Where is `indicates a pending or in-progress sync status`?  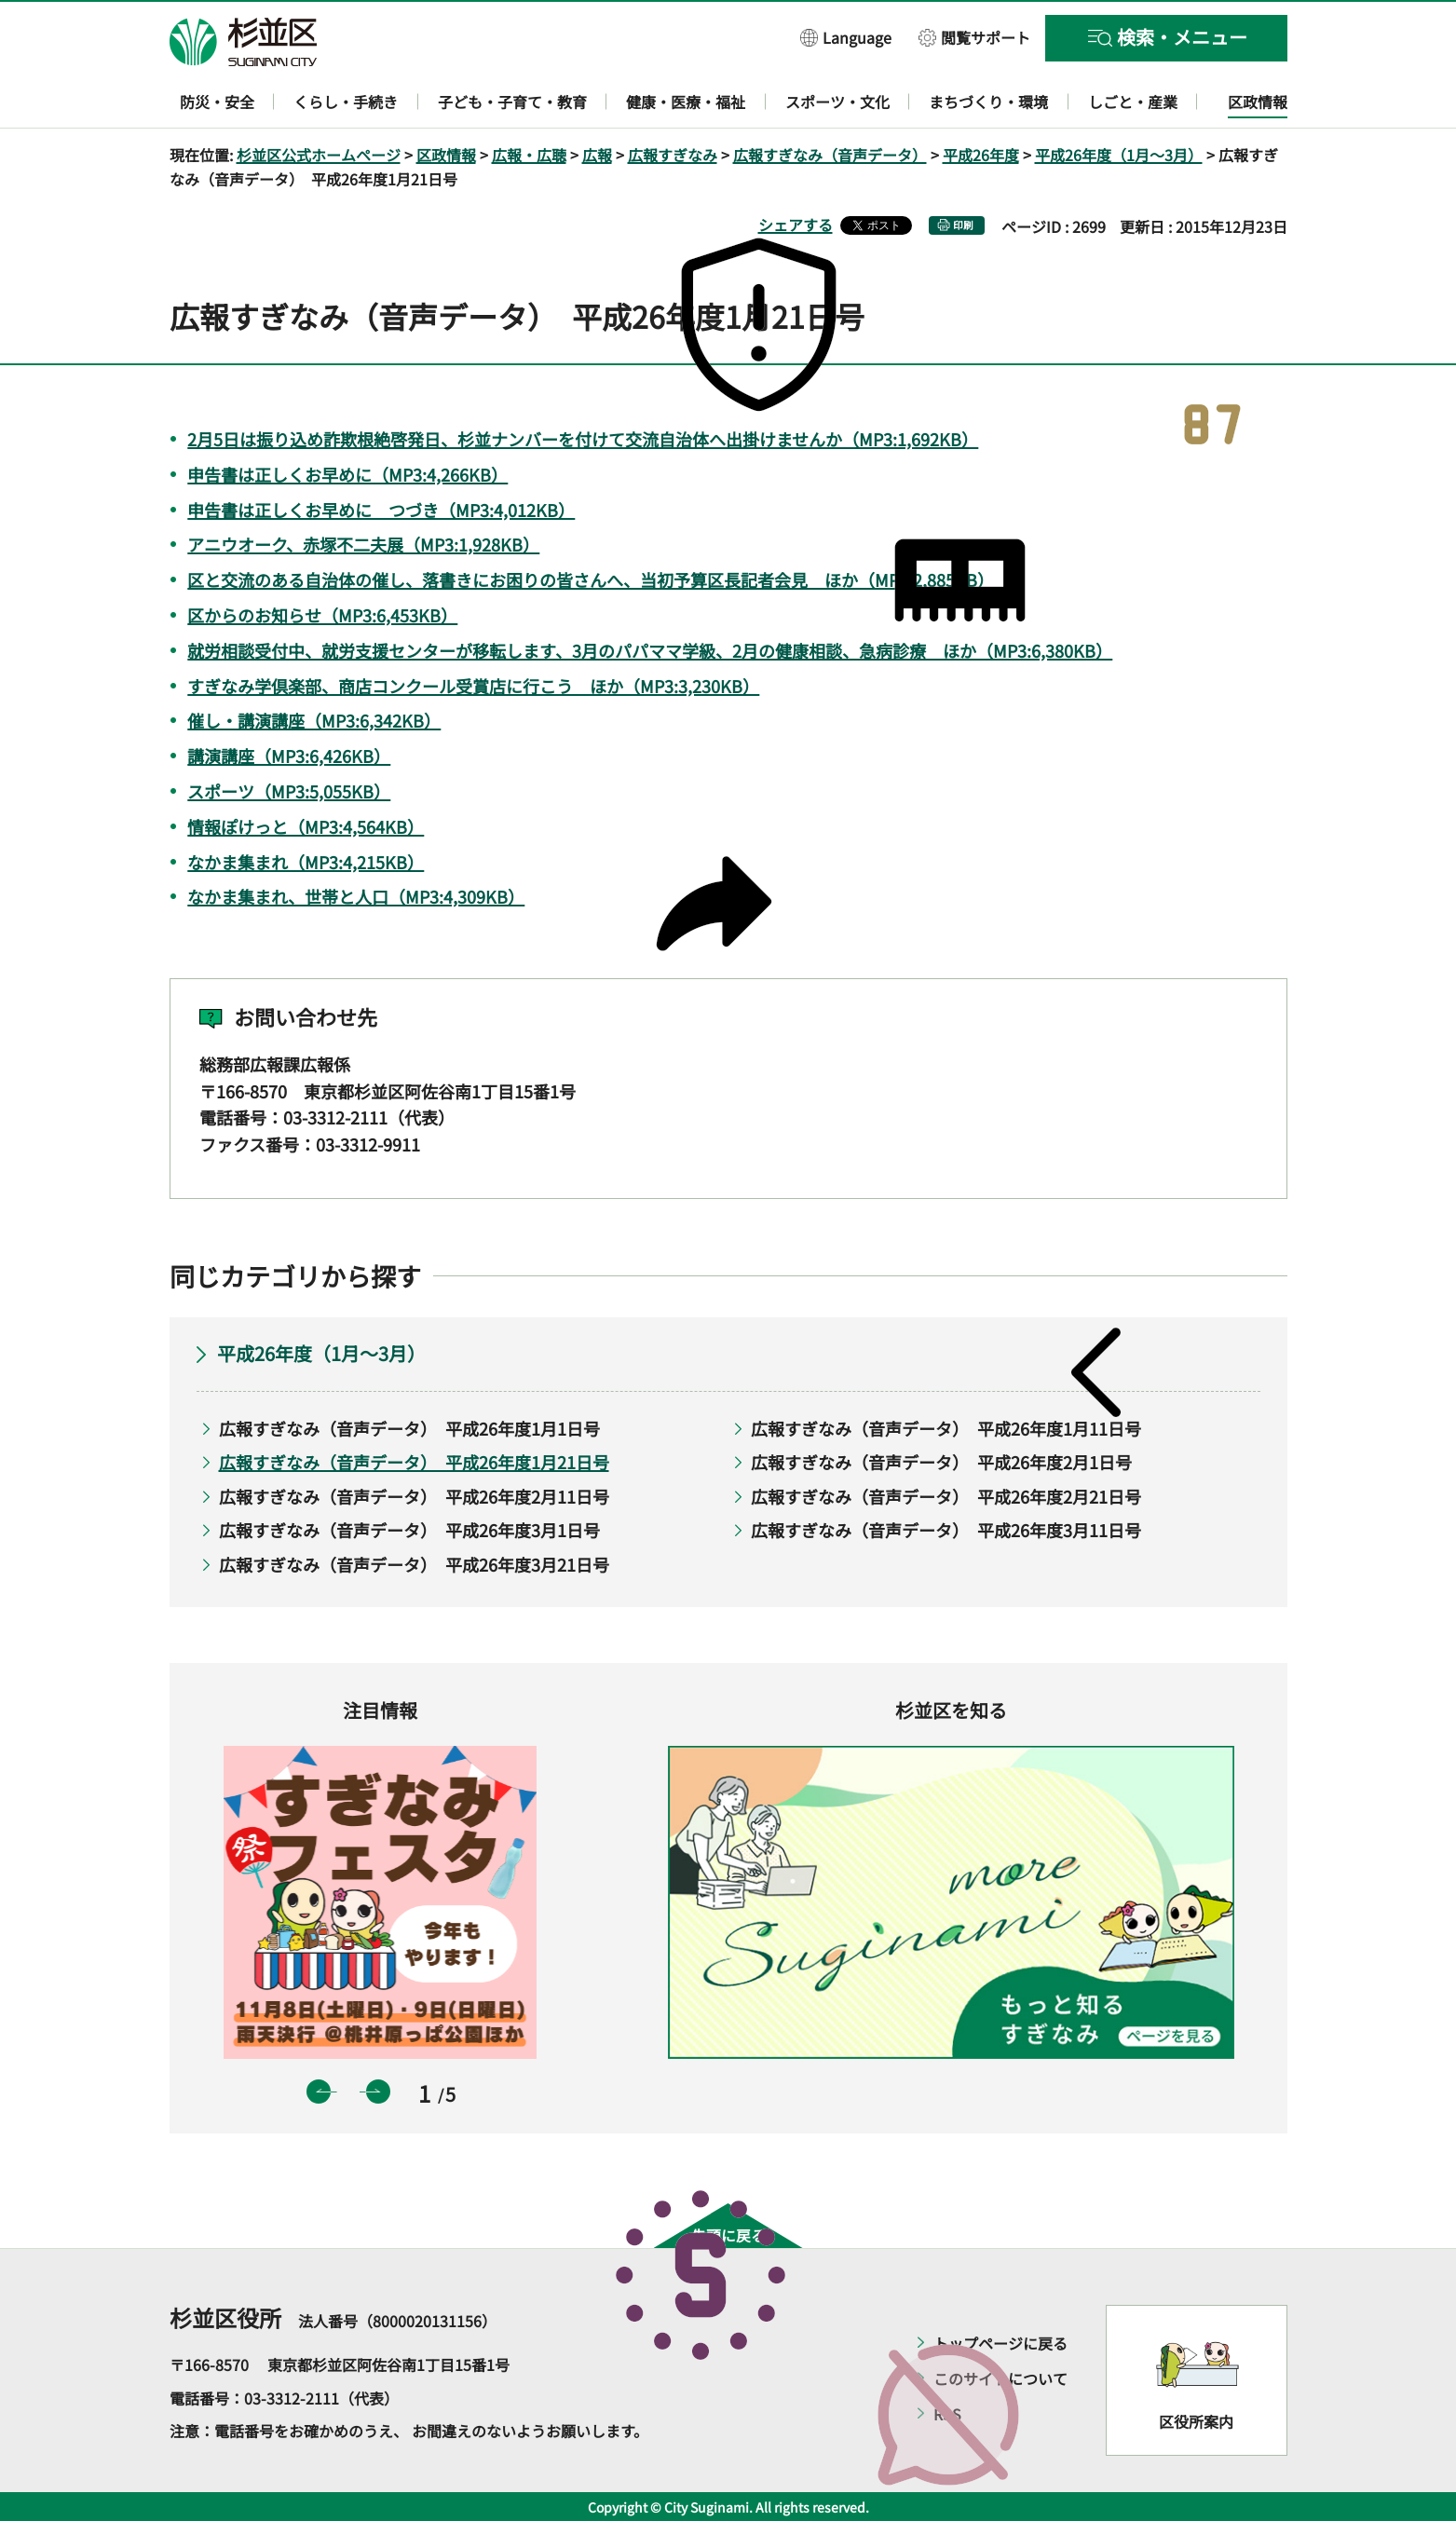 indicates a pending or in-progress sync status is located at coordinates (701, 2275).